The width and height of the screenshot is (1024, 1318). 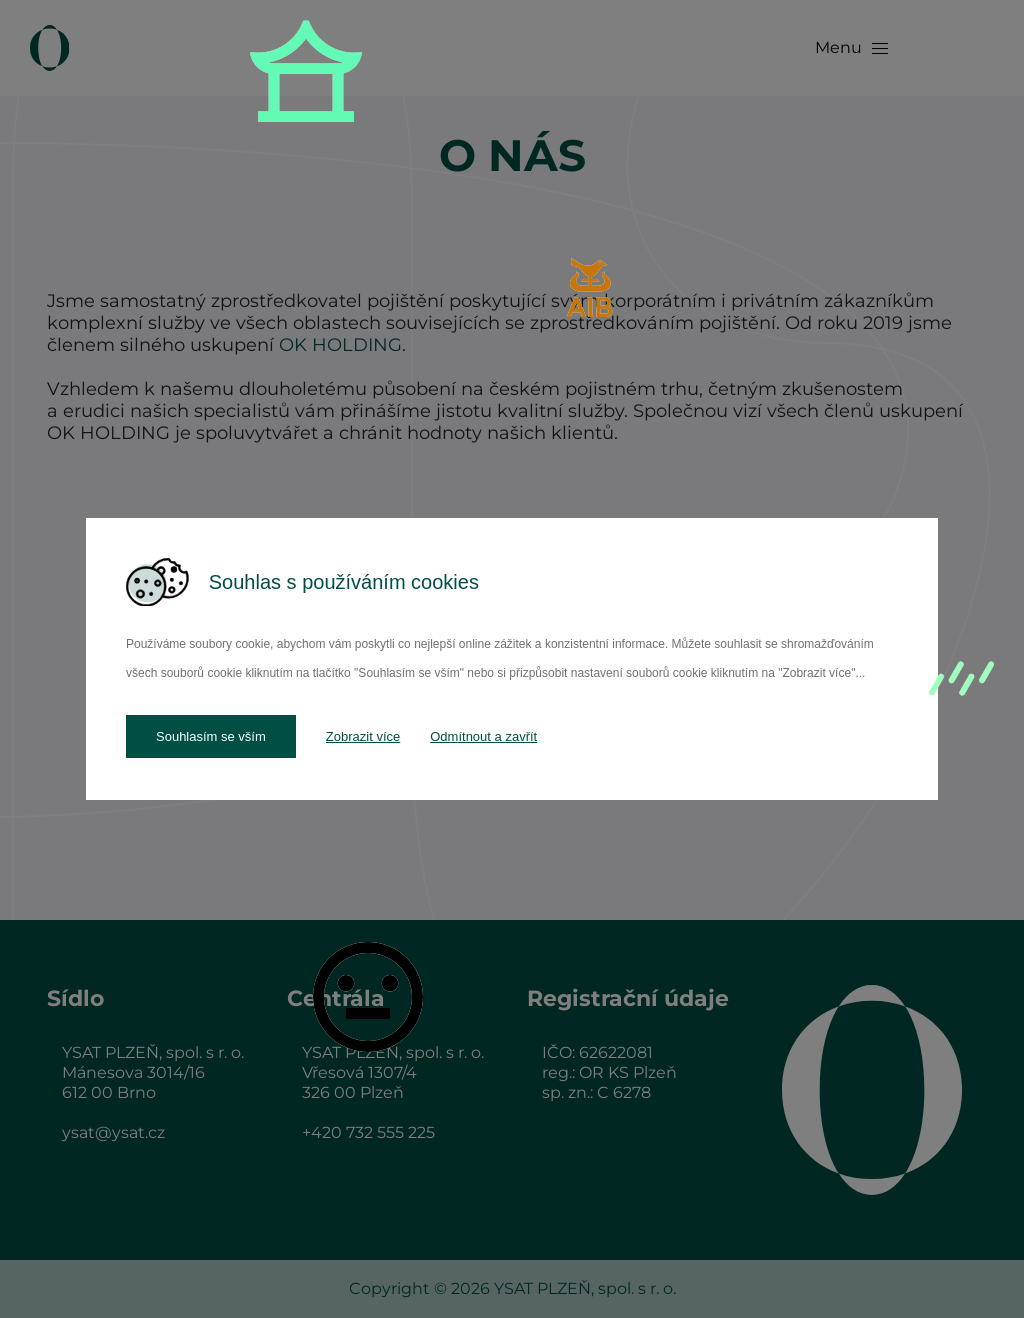 I want to click on AIB (Allied Irish Banks) logo, so click(x=589, y=287).